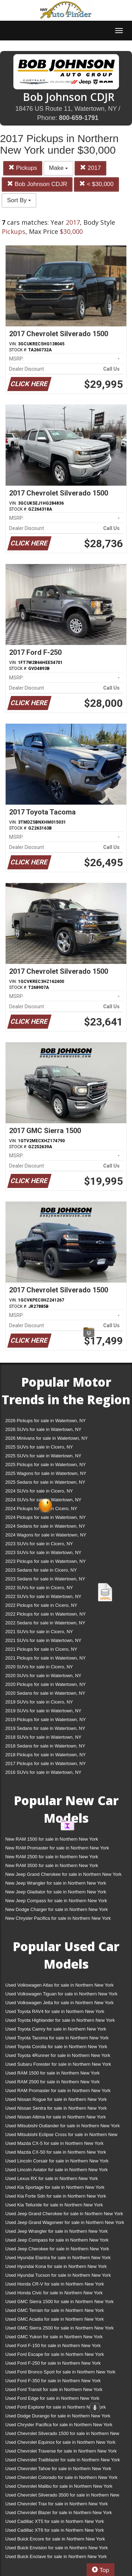 This screenshot has height=2576, width=132. Describe the element at coordinates (105, 1592) in the screenshot. I see `a yaml configuration file` at that location.